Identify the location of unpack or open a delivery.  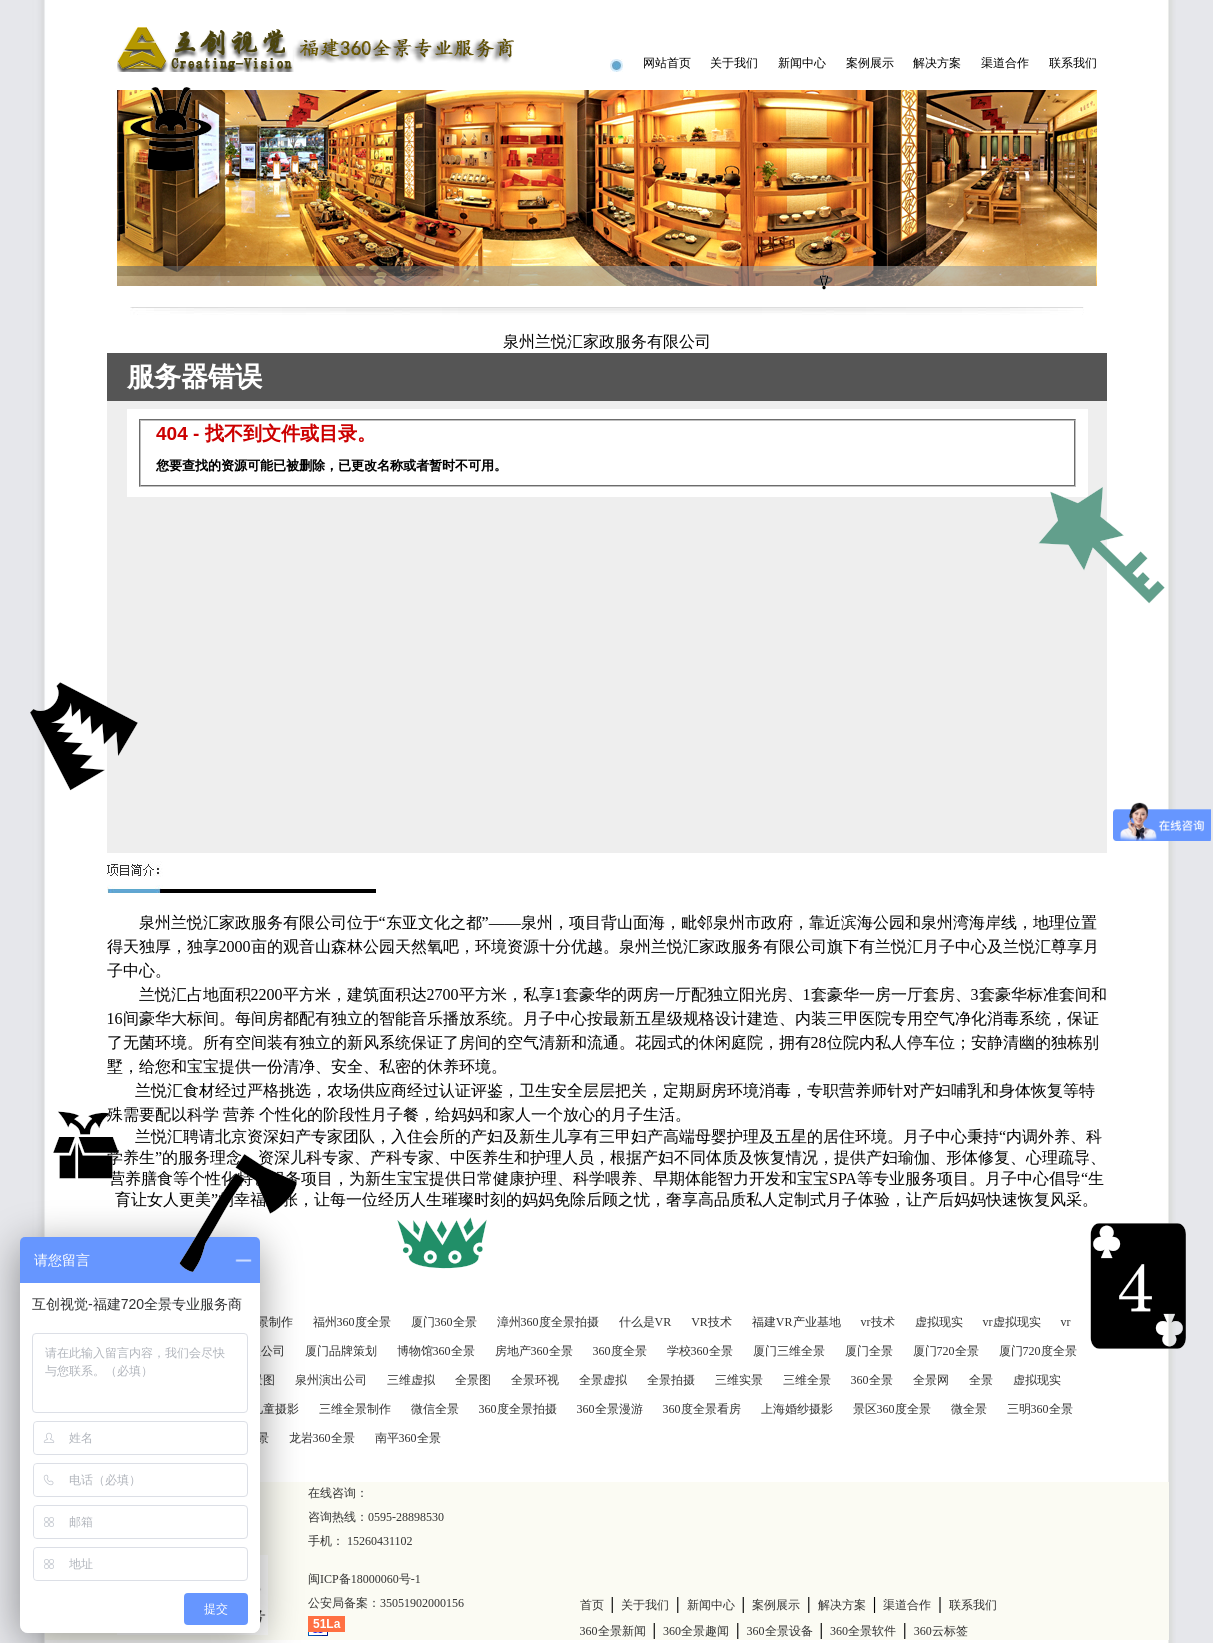
(86, 1145).